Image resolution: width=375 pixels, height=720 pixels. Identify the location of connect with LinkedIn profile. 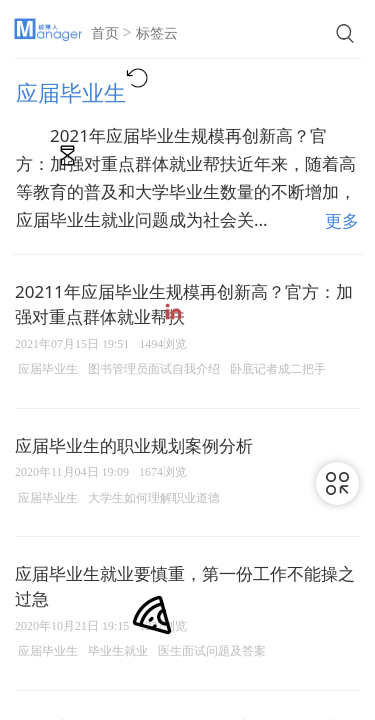
(173, 311).